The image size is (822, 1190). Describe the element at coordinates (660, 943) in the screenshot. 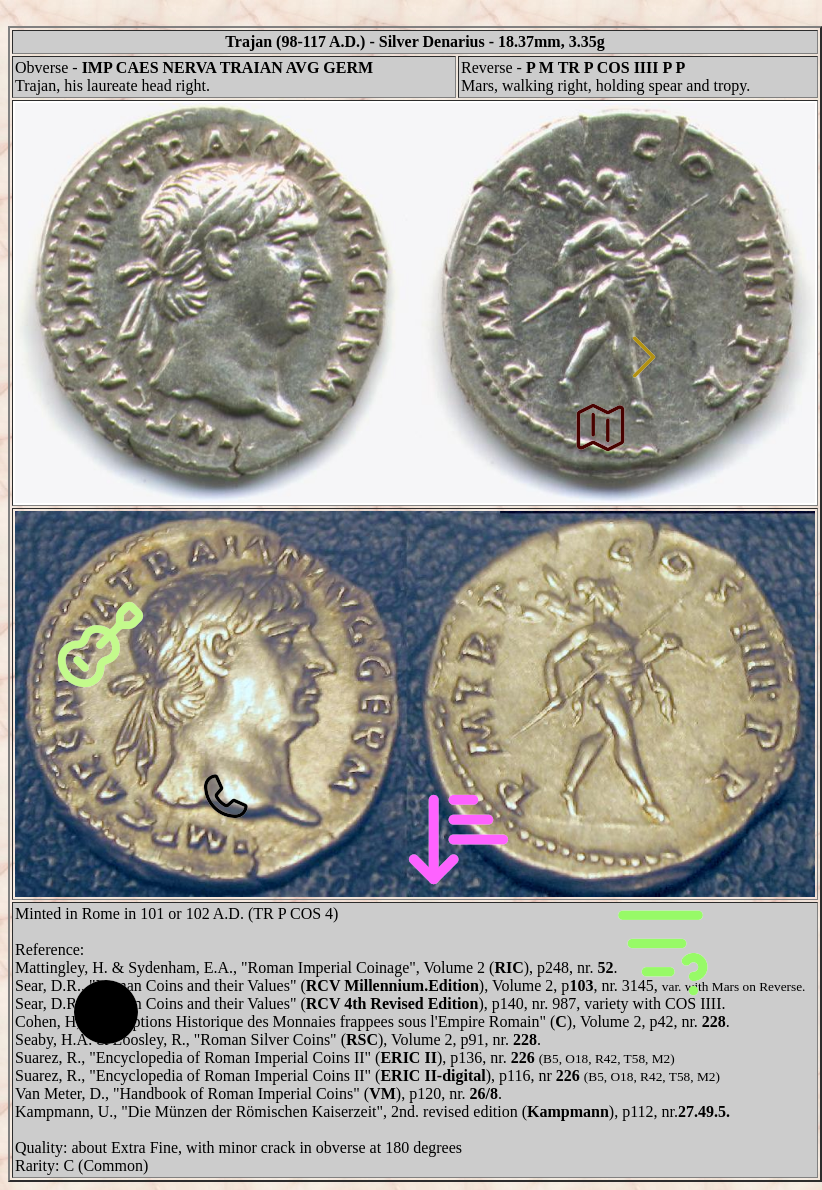

I see `filter settings need attention or review` at that location.